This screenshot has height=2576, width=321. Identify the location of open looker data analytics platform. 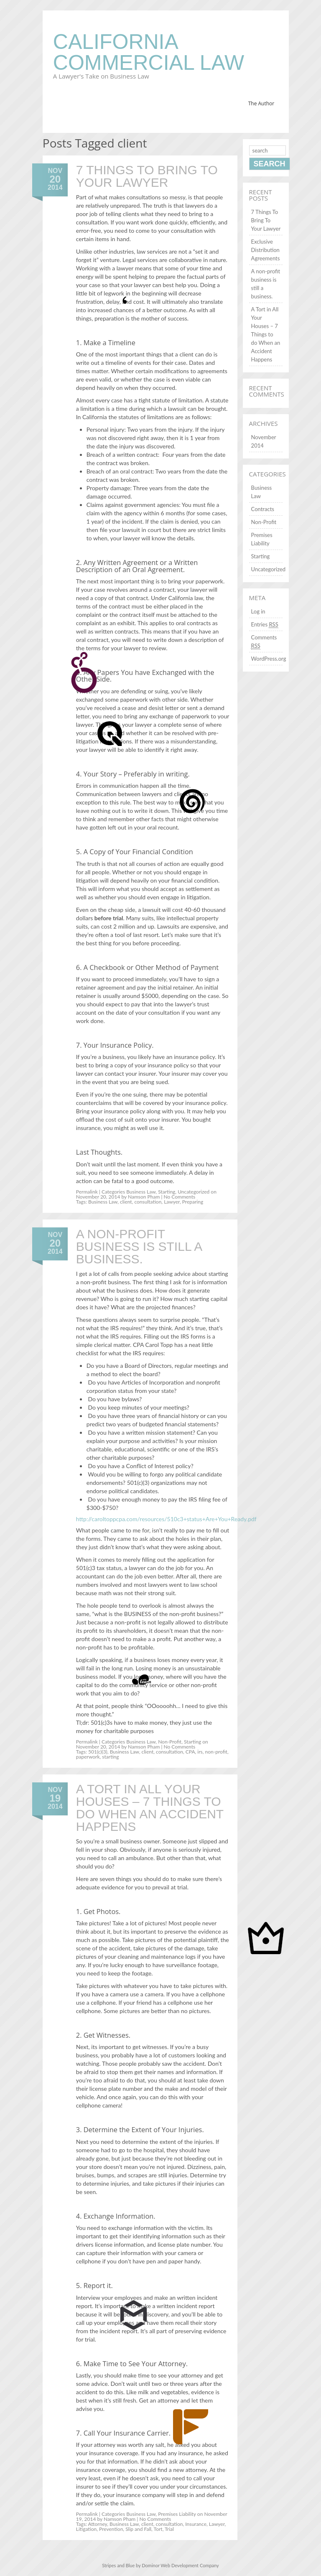
(84, 672).